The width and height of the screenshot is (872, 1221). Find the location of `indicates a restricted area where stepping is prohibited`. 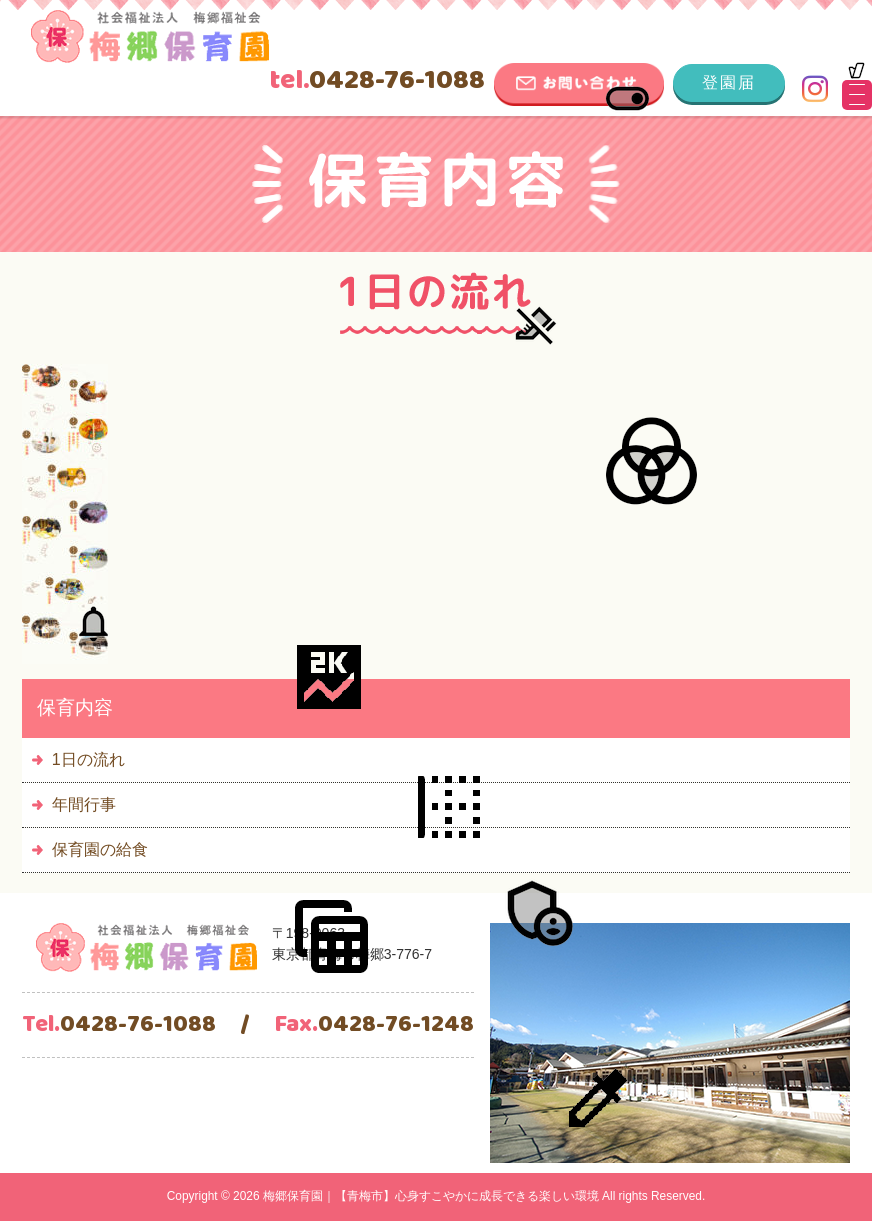

indicates a restricted area where stepping is prohibited is located at coordinates (536, 325).